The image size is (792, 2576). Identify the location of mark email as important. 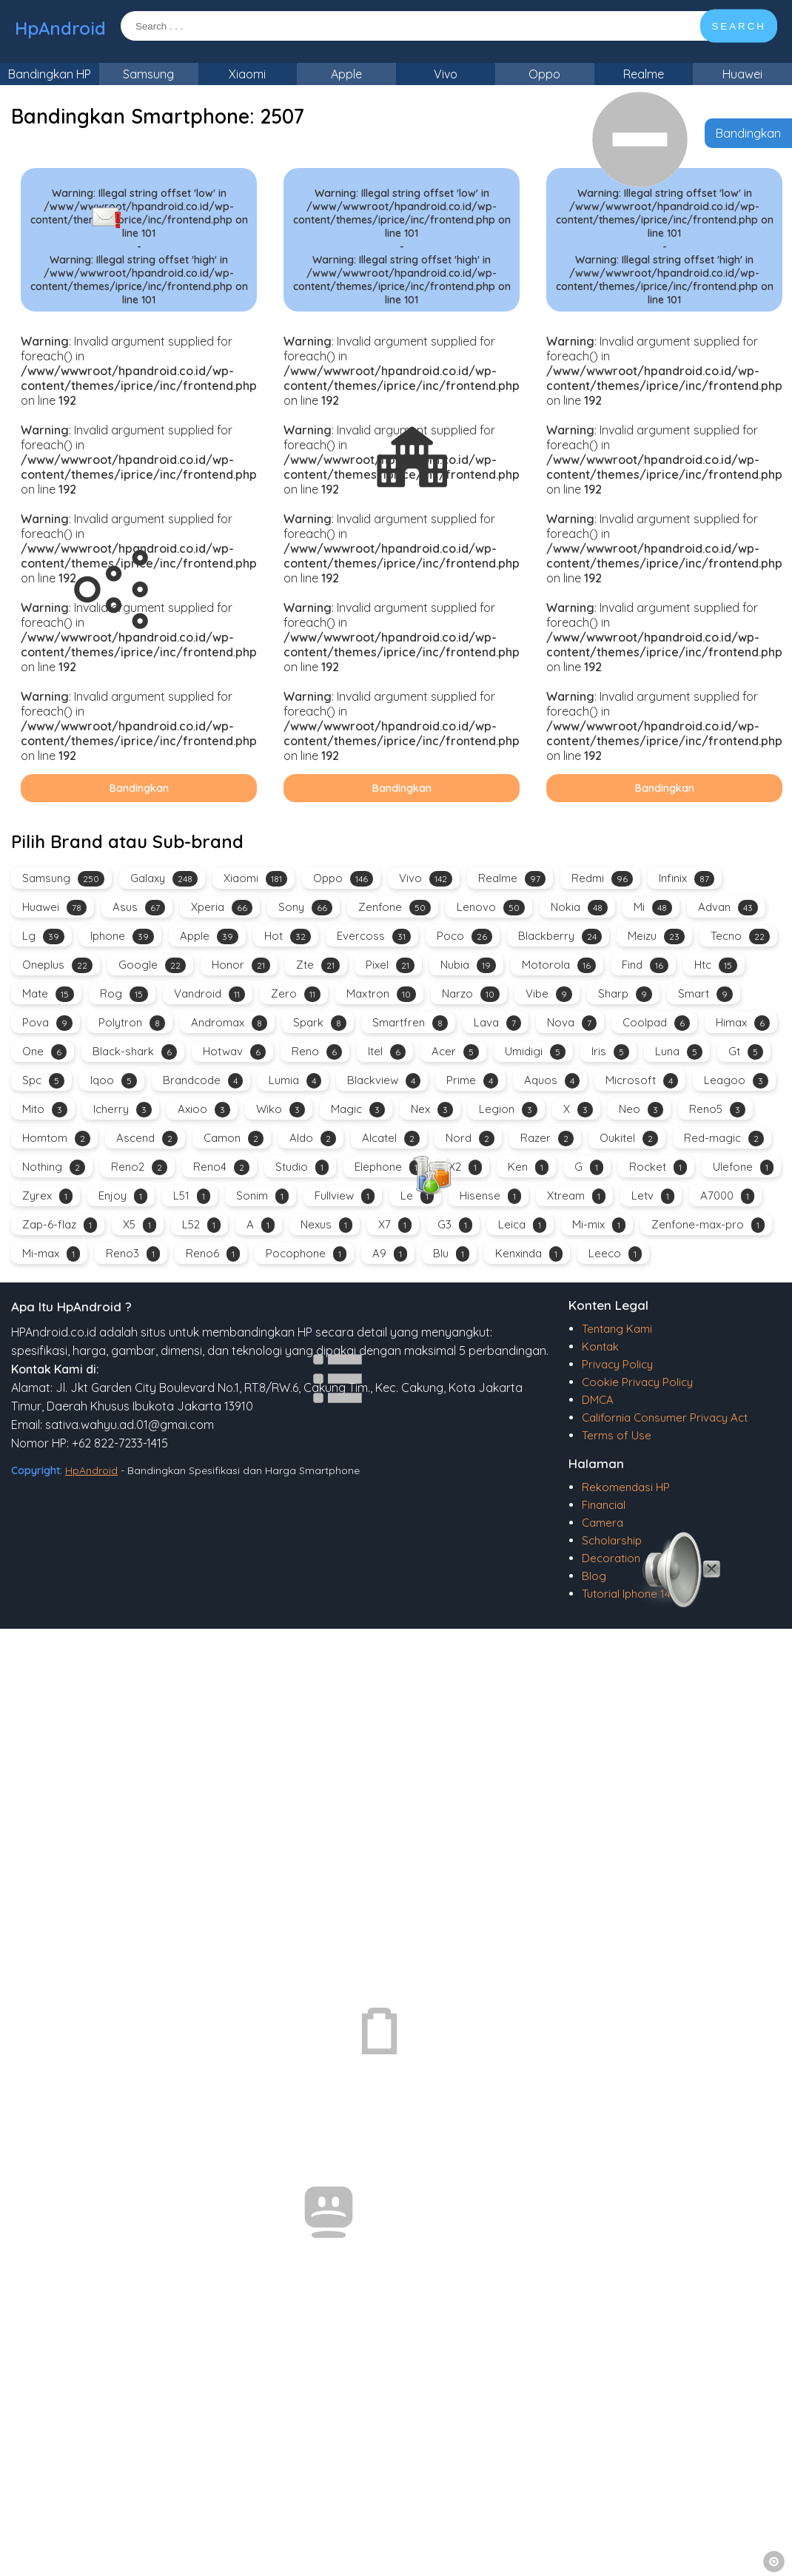
(105, 217).